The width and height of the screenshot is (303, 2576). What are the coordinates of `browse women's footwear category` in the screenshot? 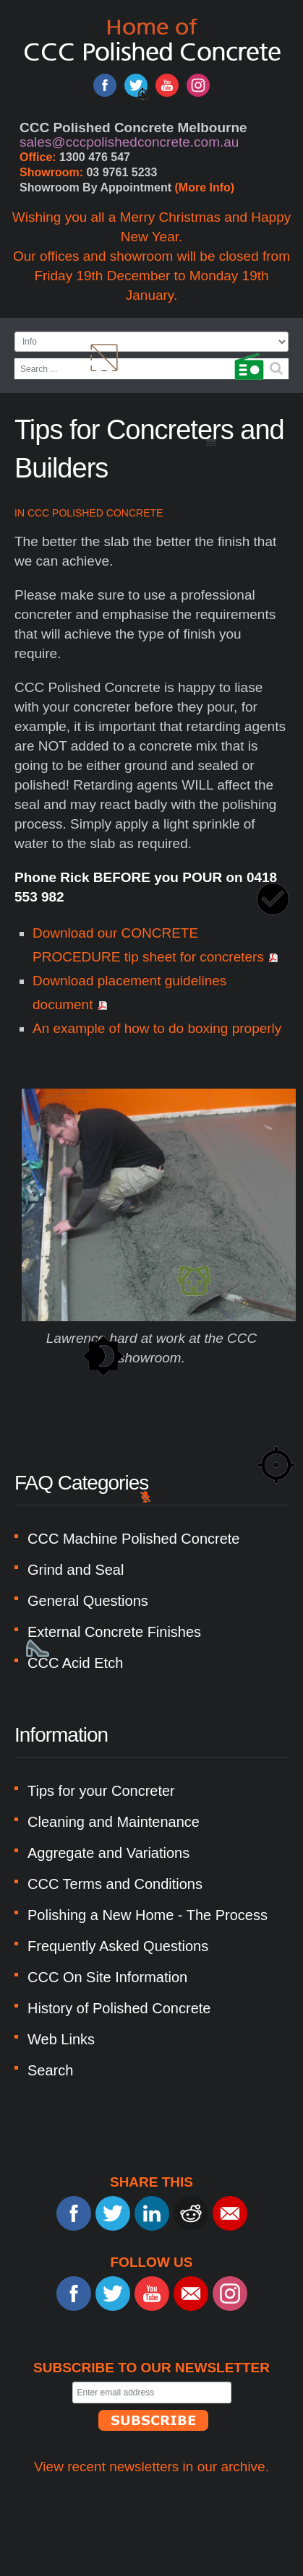 It's located at (36, 1648).